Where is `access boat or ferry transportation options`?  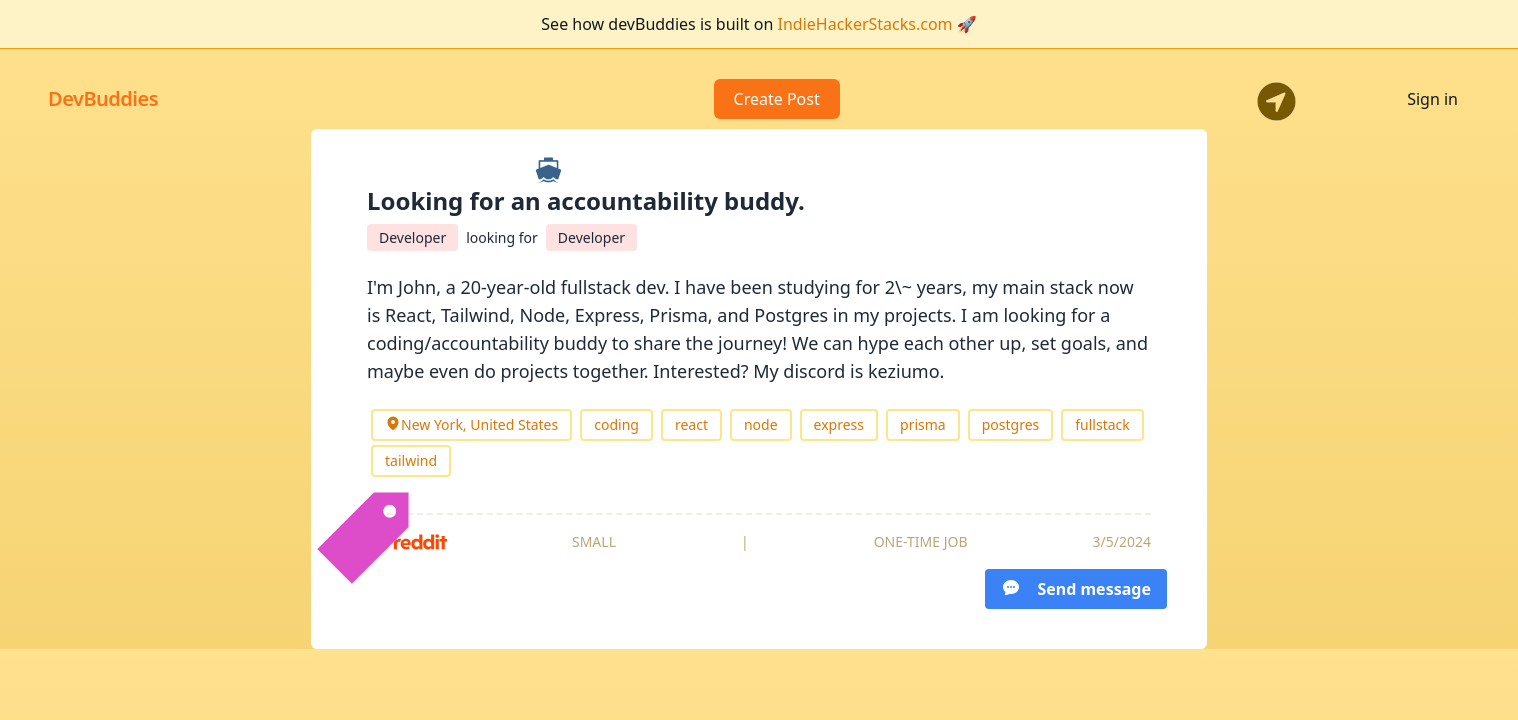 access boat or ferry transportation options is located at coordinates (548, 170).